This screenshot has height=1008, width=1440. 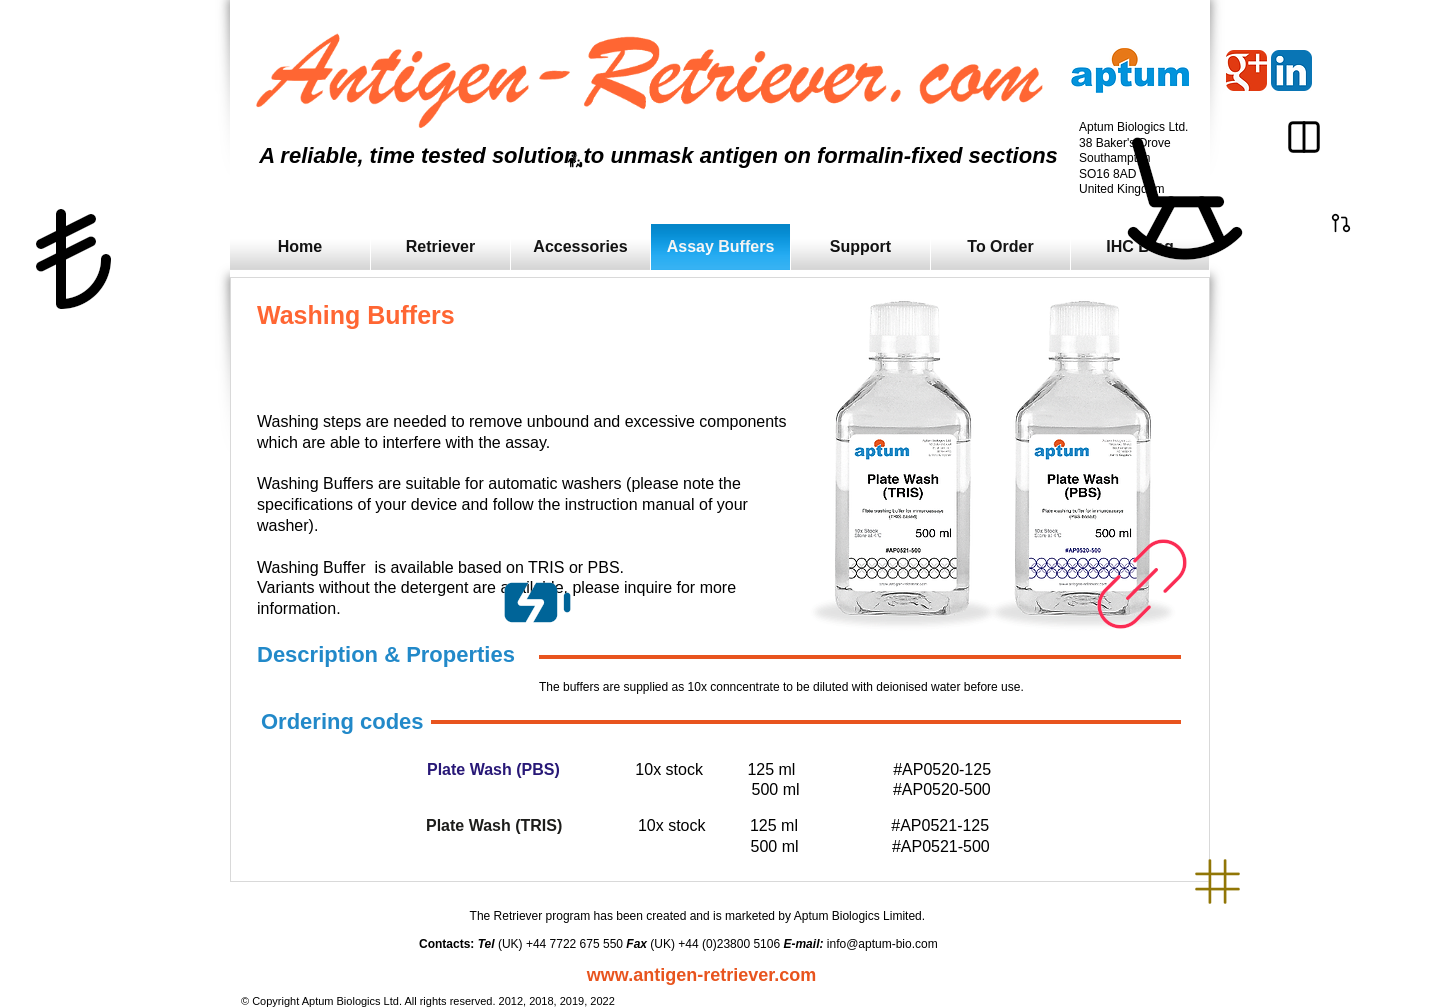 What do you see at coordinates (1142, 584) in the screenshot?
I see `copy link to clipboard` at bounding box center [1142, 584].